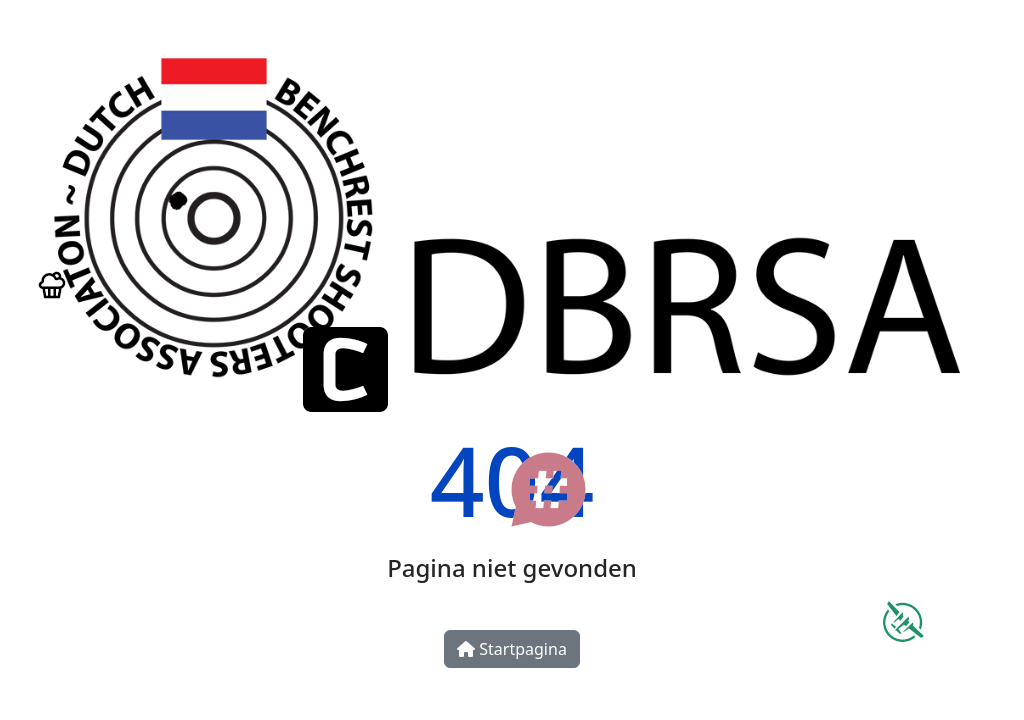 Image resolution: width=1024 pixels, height=720 pixels. I want to click on open a chat channel or thread, so click(548, 489).